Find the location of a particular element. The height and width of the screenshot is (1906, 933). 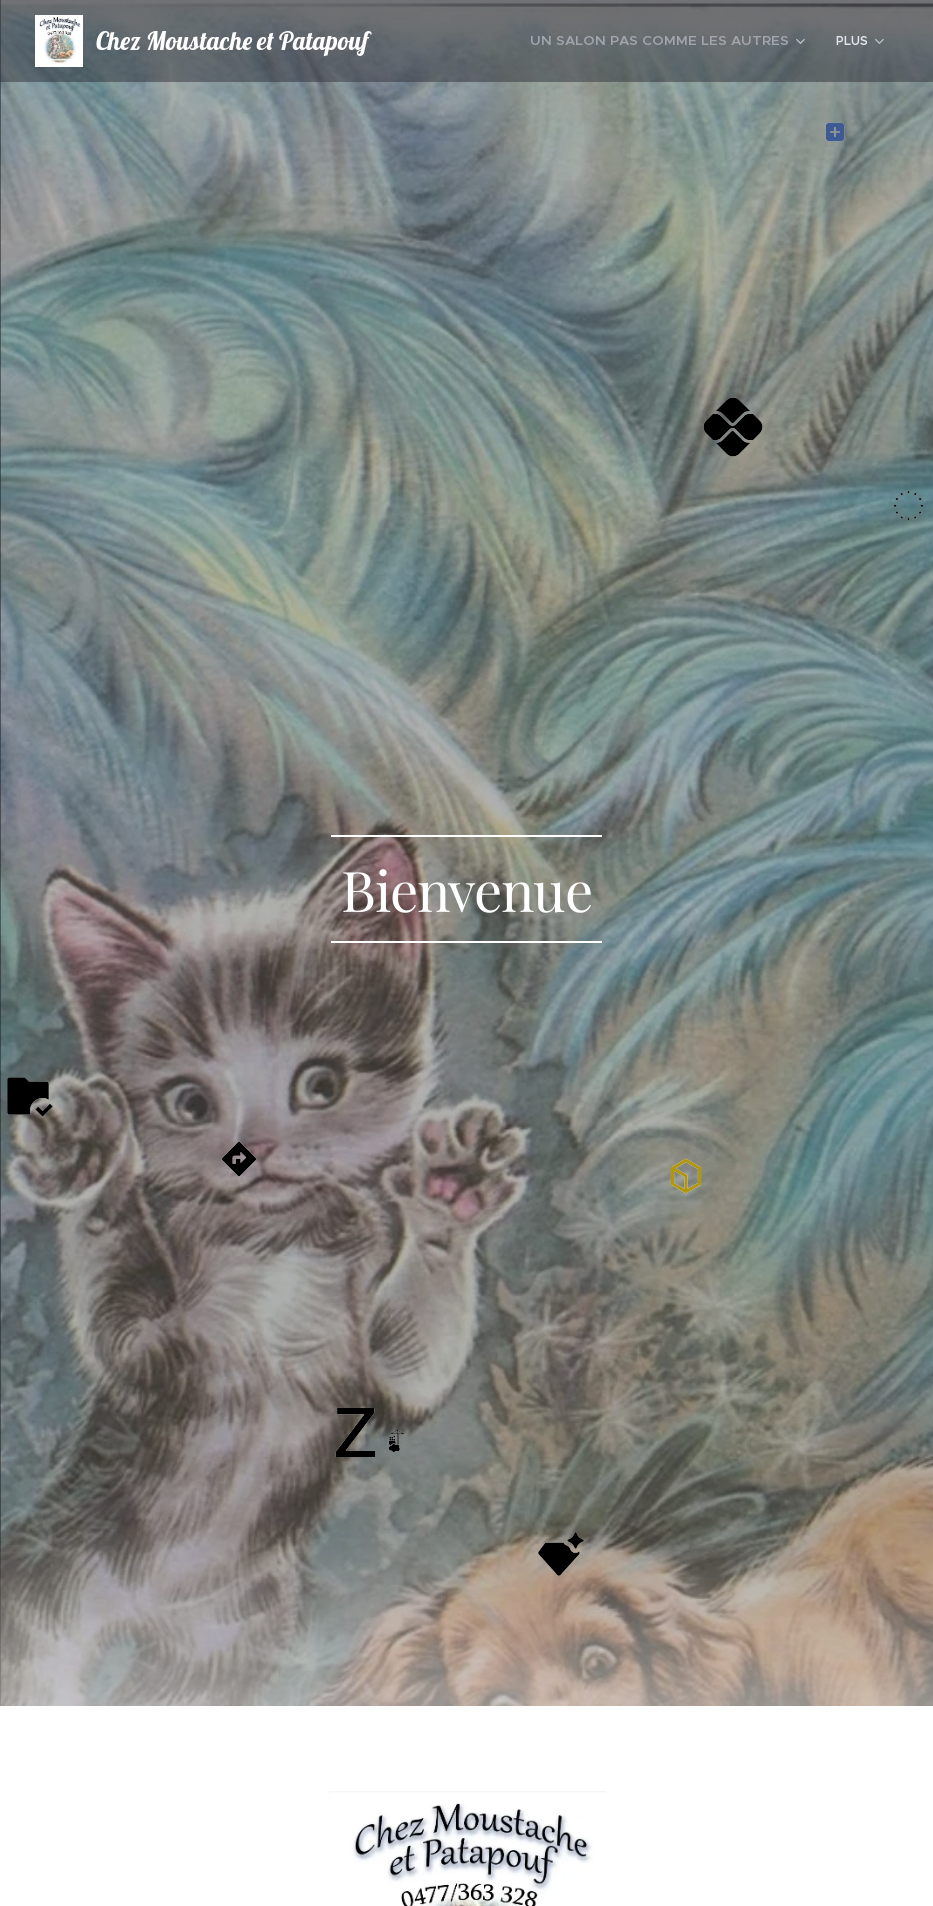

open box app or package tracking is located at coordinates (686, 1176).